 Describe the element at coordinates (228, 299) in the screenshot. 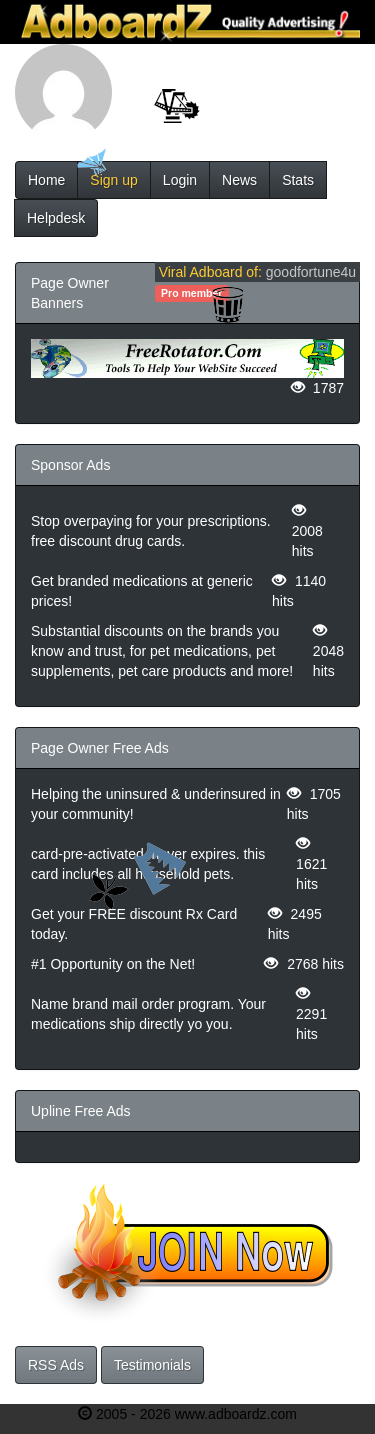

I see `indicates a full inventory or storage container` at that location.